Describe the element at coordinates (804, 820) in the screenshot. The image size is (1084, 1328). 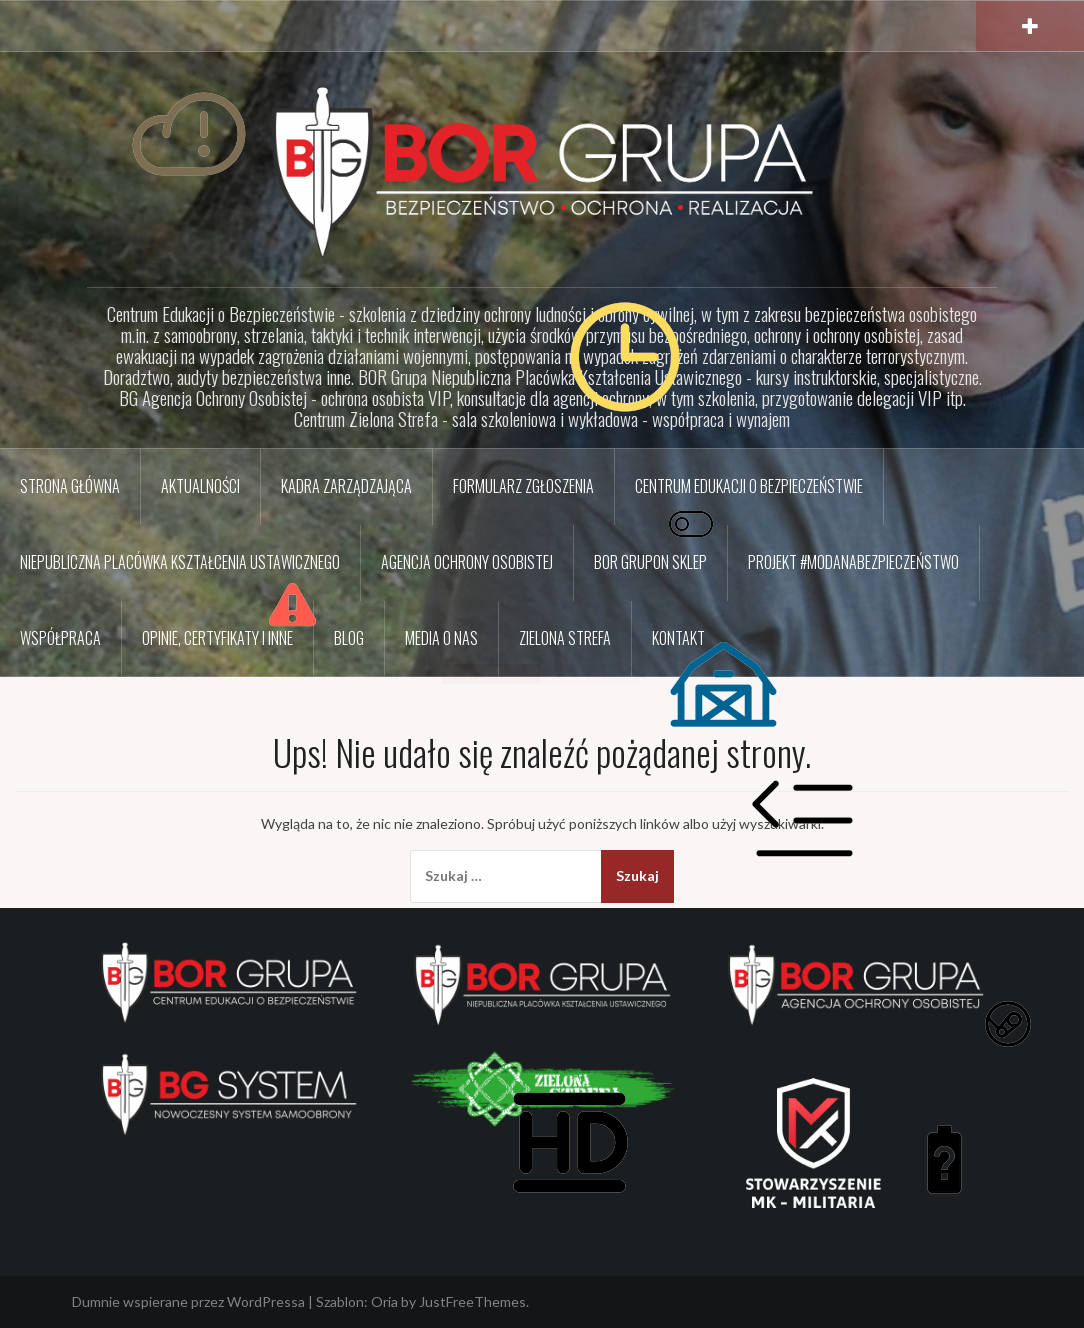
I see `decrease text indentation` at that location.